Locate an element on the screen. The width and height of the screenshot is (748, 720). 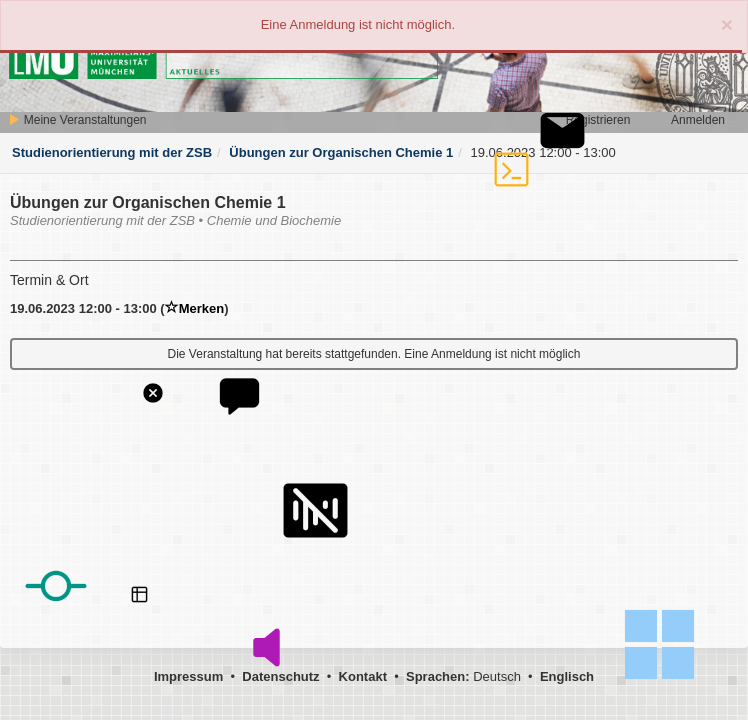
close or dismiss a dialog is located at coordinates (153, 393).